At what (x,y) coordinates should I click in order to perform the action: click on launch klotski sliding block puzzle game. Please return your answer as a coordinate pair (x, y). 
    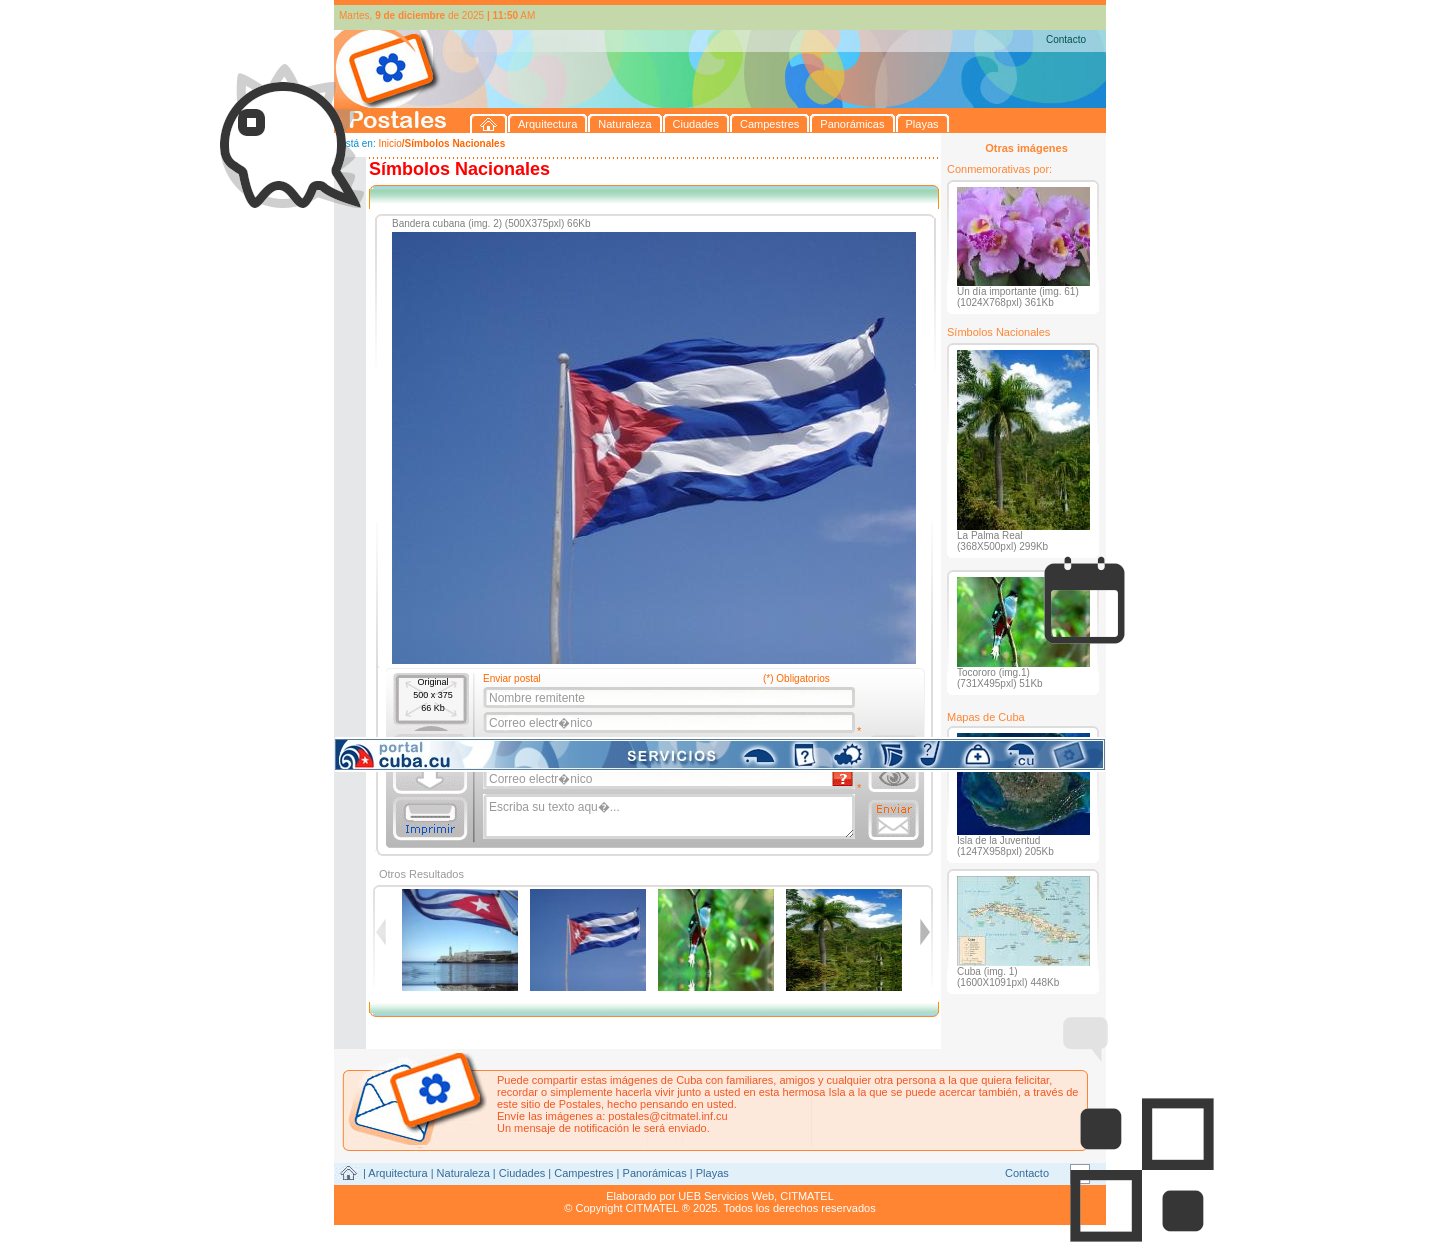
    Looking at the image, I should click on (1142, 1170).